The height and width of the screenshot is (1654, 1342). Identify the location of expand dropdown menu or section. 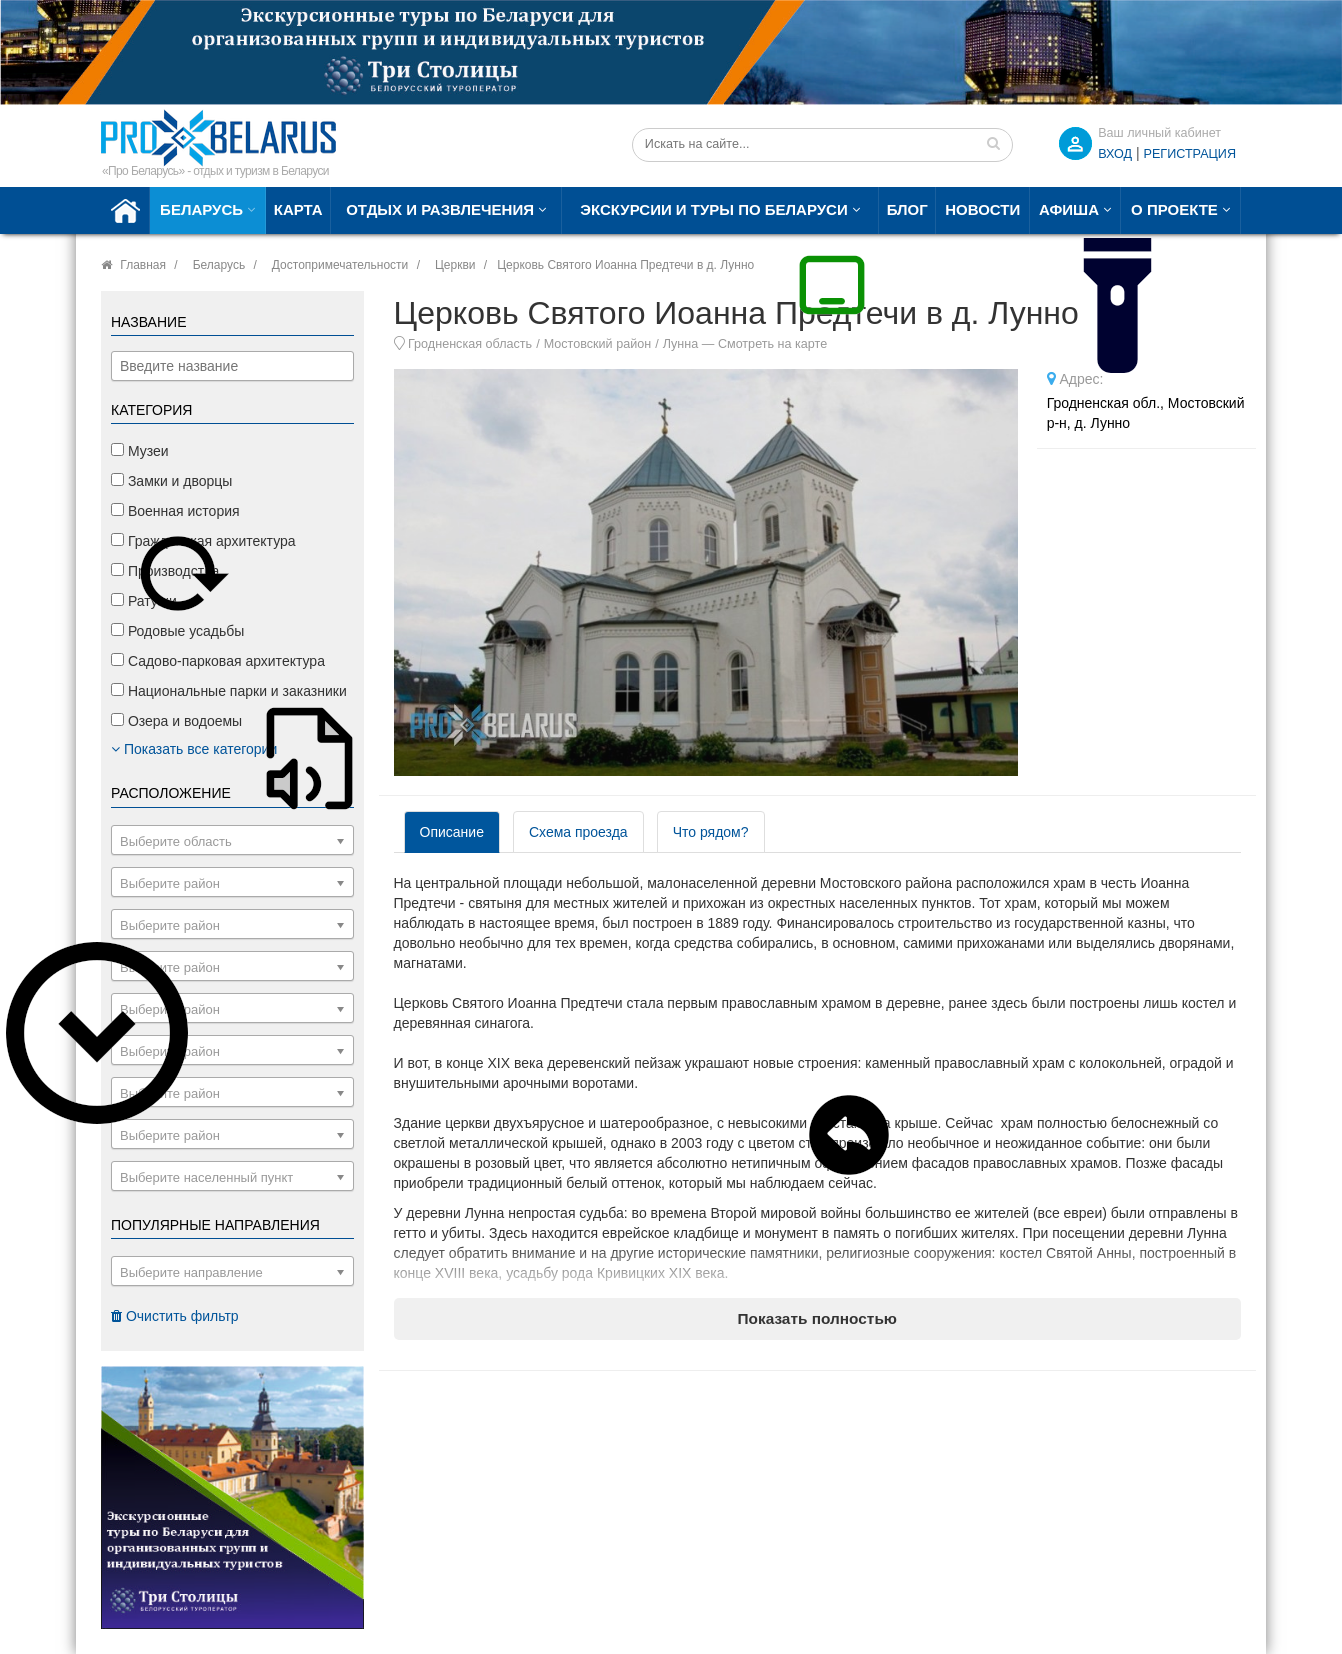
(97, 1033).